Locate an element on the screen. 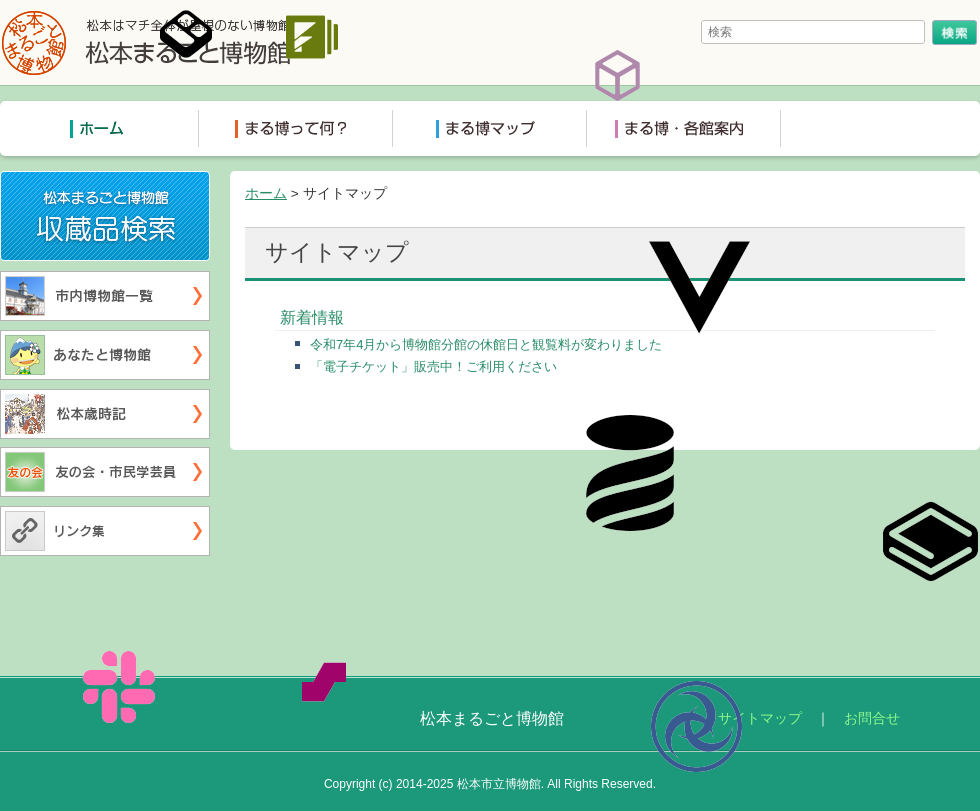 This screenshot has width=980, height=811. Liquibase database version control logo is located at coordinates (630, 473).